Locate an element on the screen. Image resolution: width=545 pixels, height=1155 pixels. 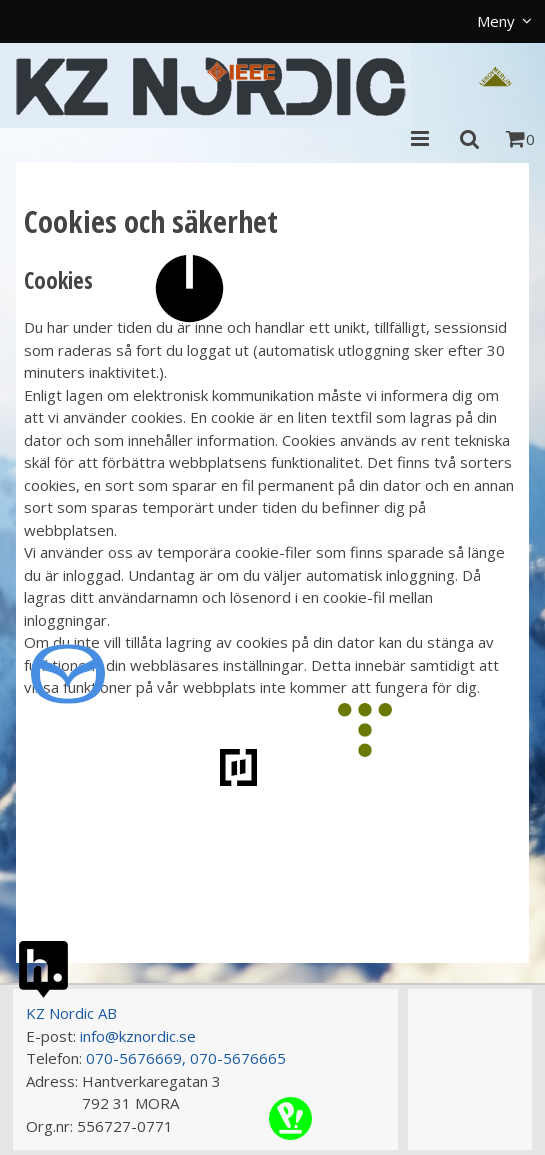
mazda brand logo is located at coordinates (68, 674).